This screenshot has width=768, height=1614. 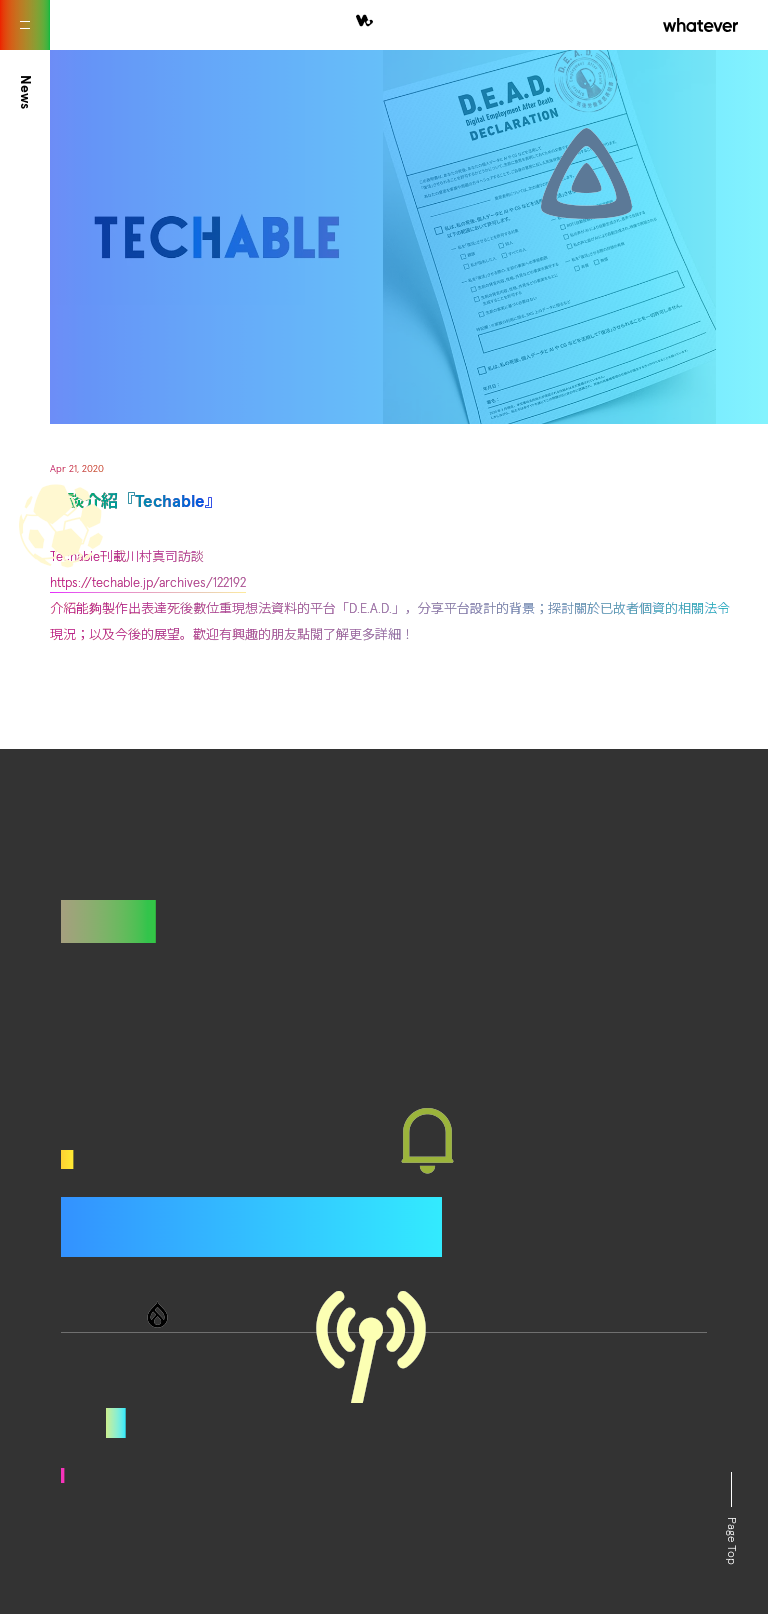 I want to click on view notifications, so click(x=427, y=1138).